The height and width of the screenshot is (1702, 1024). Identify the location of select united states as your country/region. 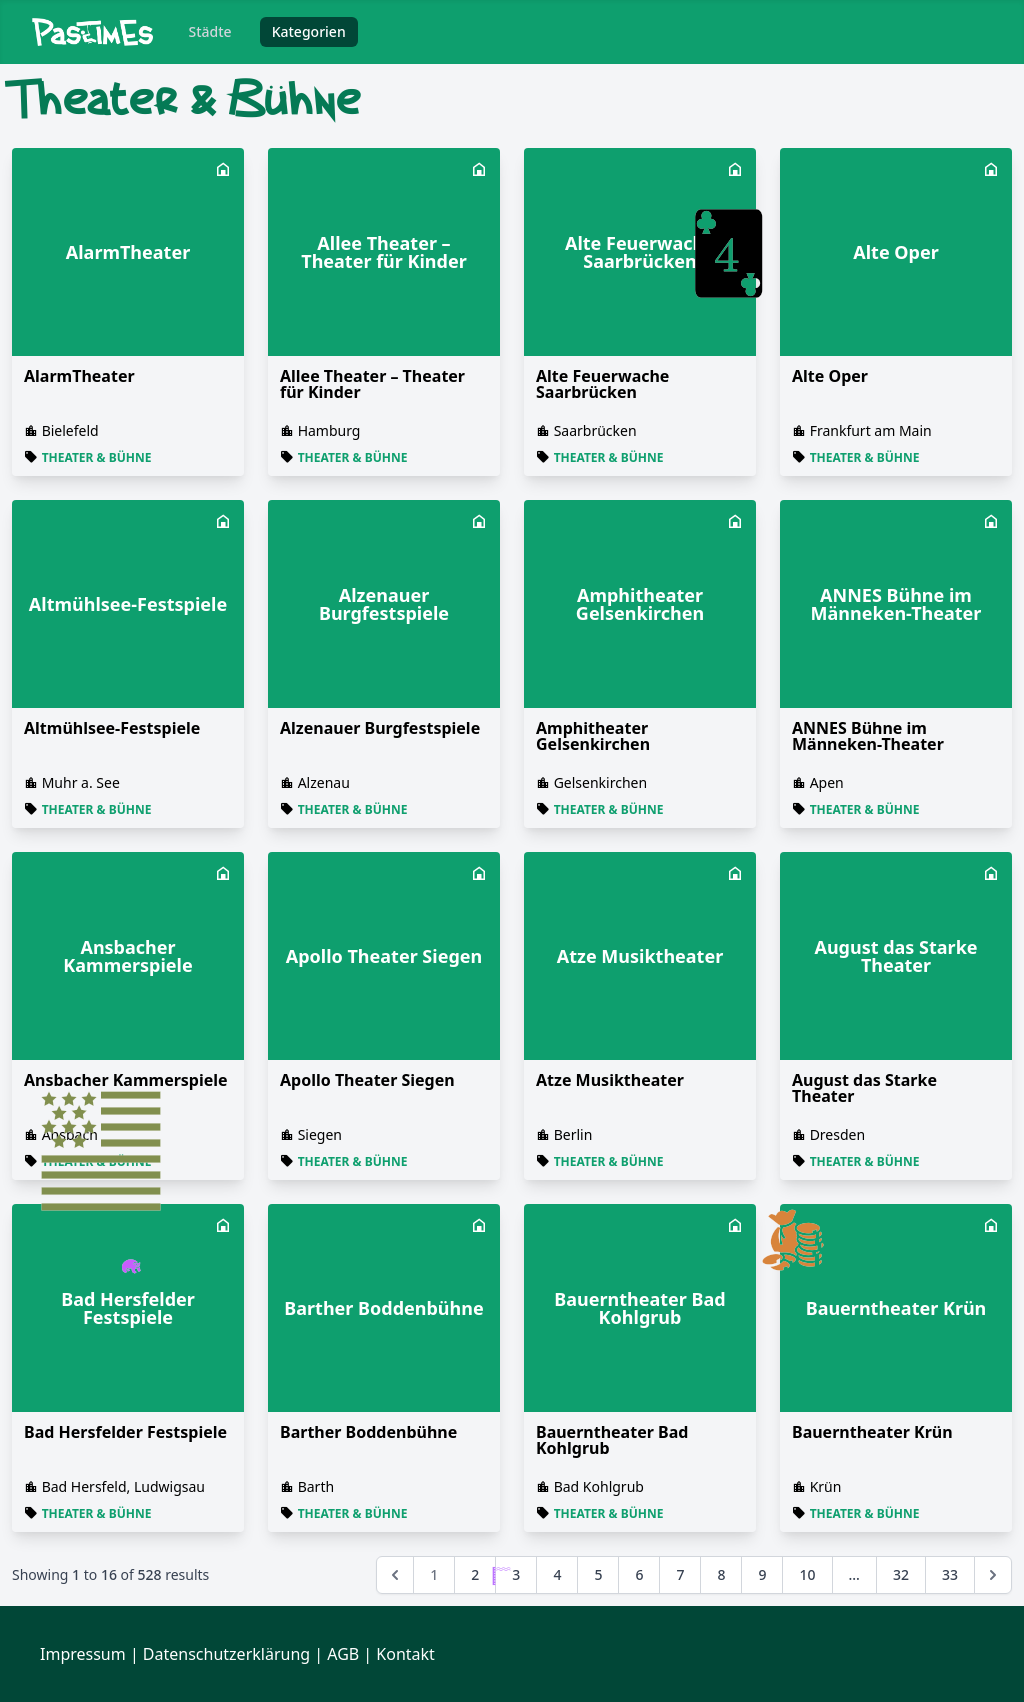
(101, 1151).